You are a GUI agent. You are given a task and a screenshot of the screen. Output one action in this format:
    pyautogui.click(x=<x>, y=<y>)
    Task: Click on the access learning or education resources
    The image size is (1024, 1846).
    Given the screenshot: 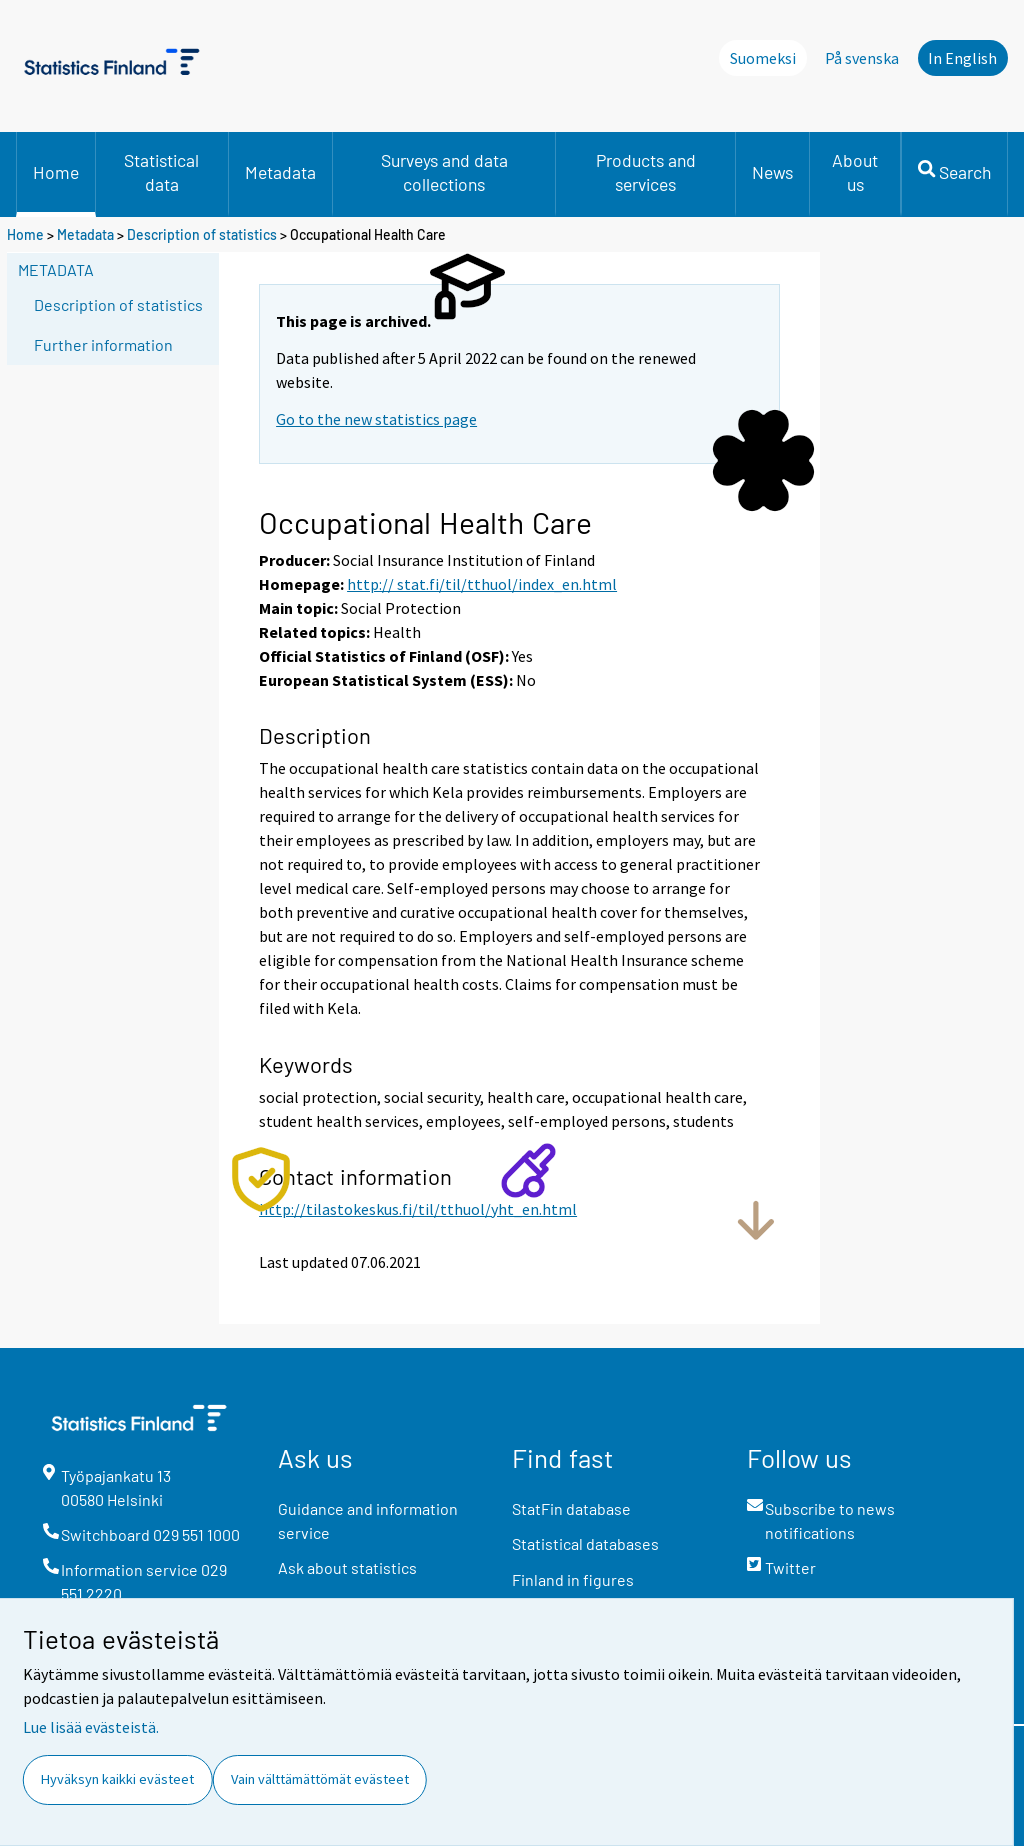 What is the action you would take?
    pyautogui.click(x=467, y=286)
    